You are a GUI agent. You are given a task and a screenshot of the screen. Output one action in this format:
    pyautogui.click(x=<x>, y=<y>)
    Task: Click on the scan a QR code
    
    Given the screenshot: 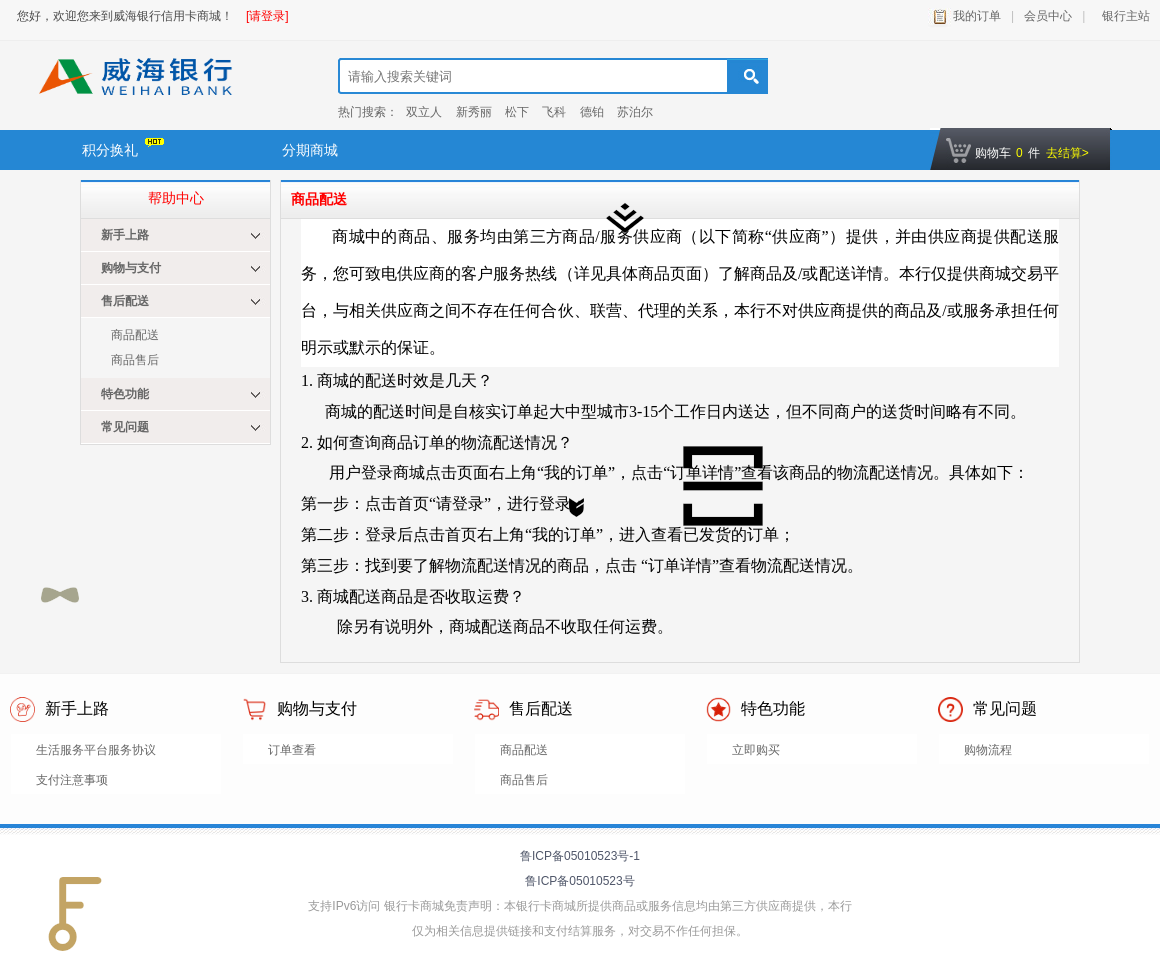 What is the action you would take?
    pyautogui.click(x=723, y=486)
    